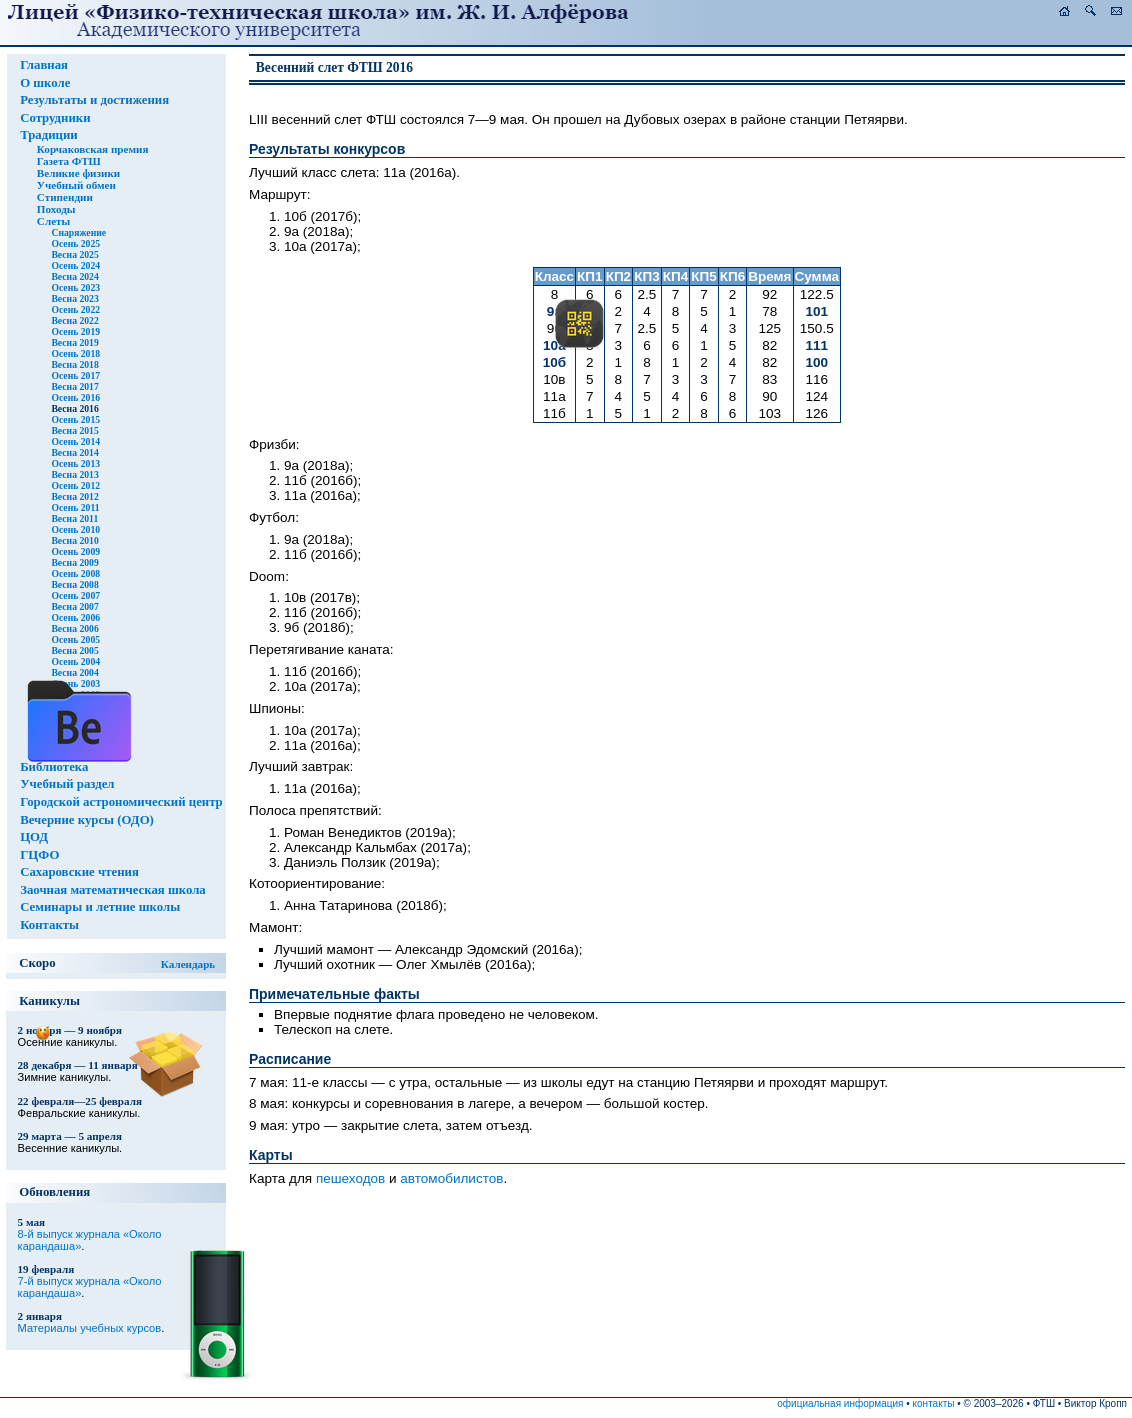  I want to click on iPod nano device in green, so click(216, 1315).